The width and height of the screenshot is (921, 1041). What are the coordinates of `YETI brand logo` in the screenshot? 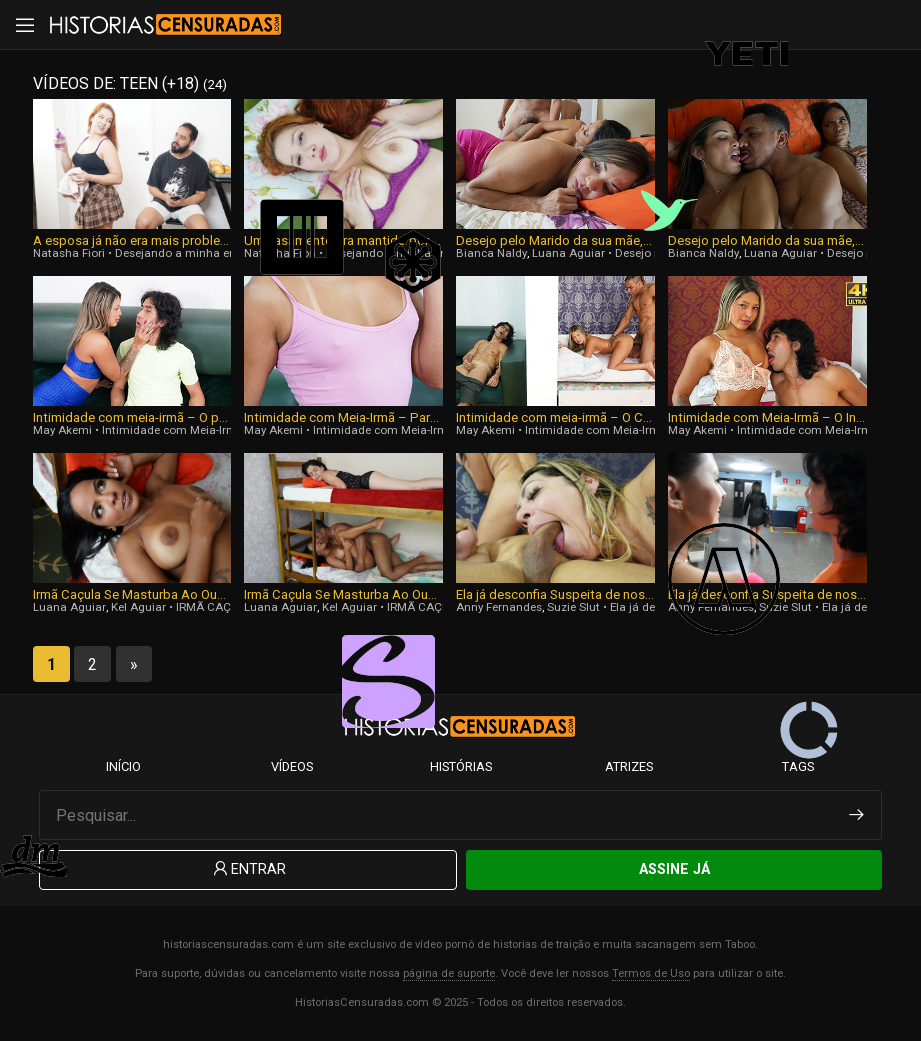 It's located at (746, 53).